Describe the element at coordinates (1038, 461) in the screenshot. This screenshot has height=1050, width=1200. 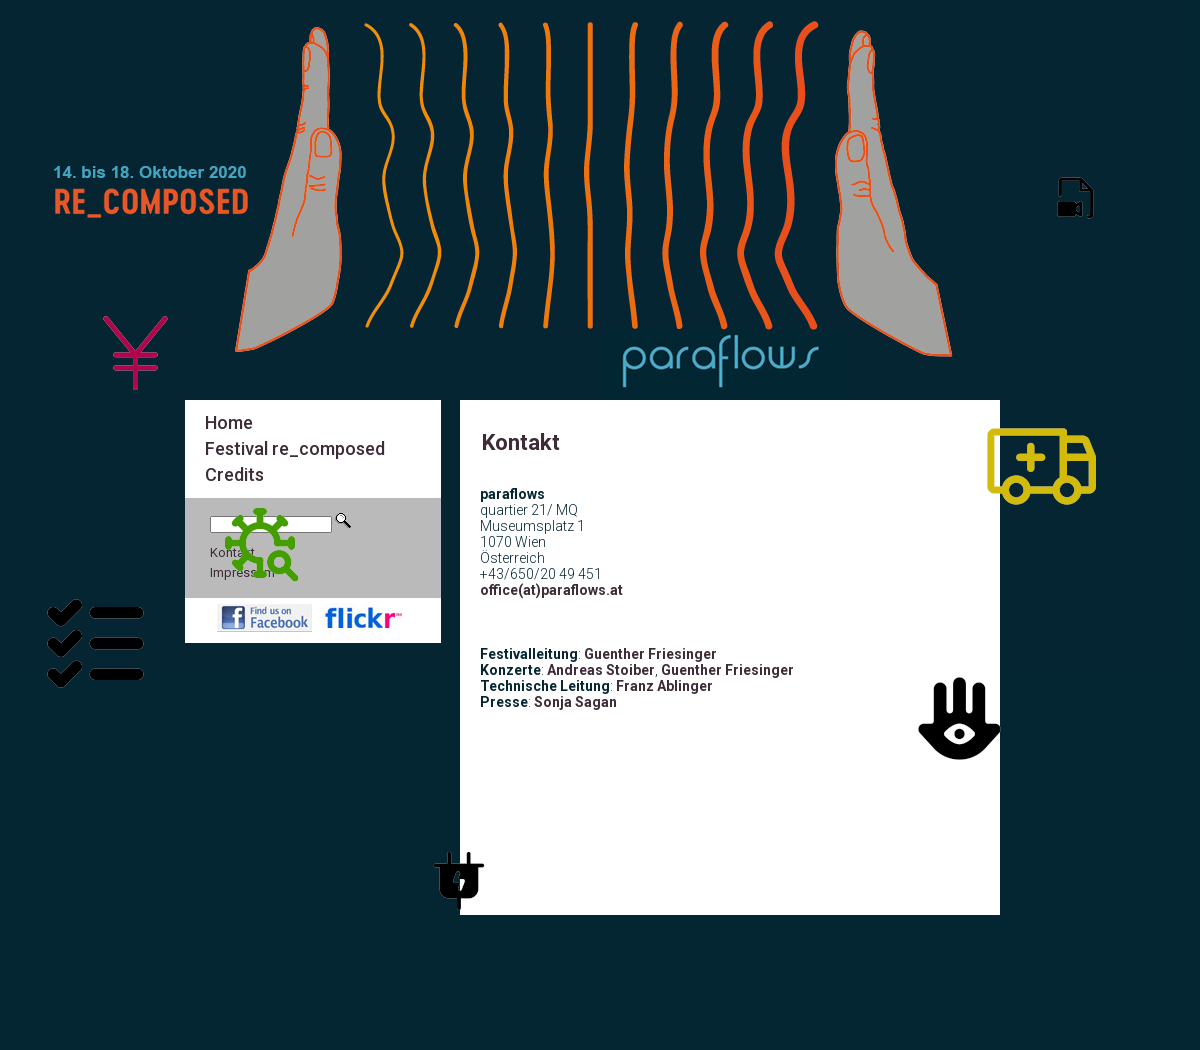
I see `access emergency medical services` at that location.